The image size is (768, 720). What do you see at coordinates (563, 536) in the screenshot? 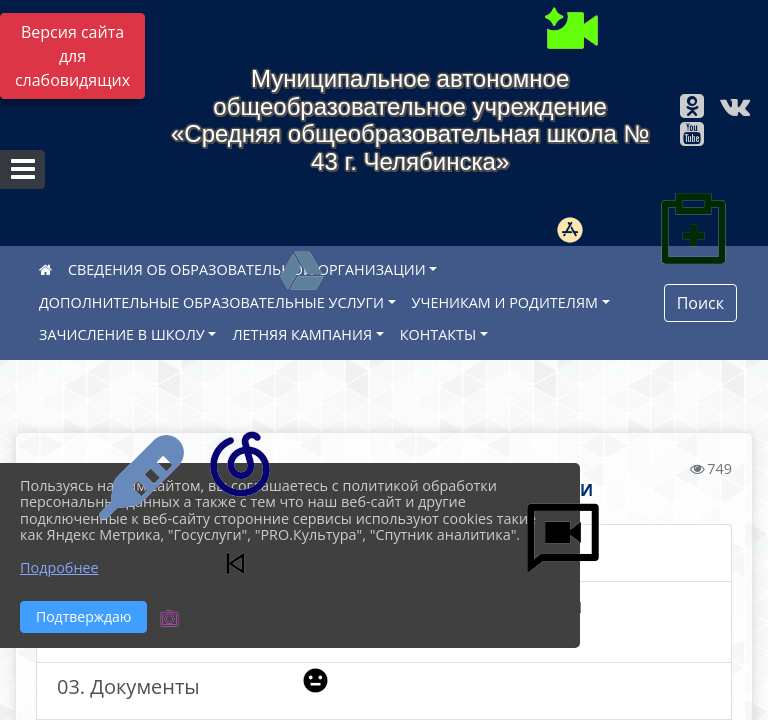
I see `start a video chat conversation` at bounding box center [563, 536].